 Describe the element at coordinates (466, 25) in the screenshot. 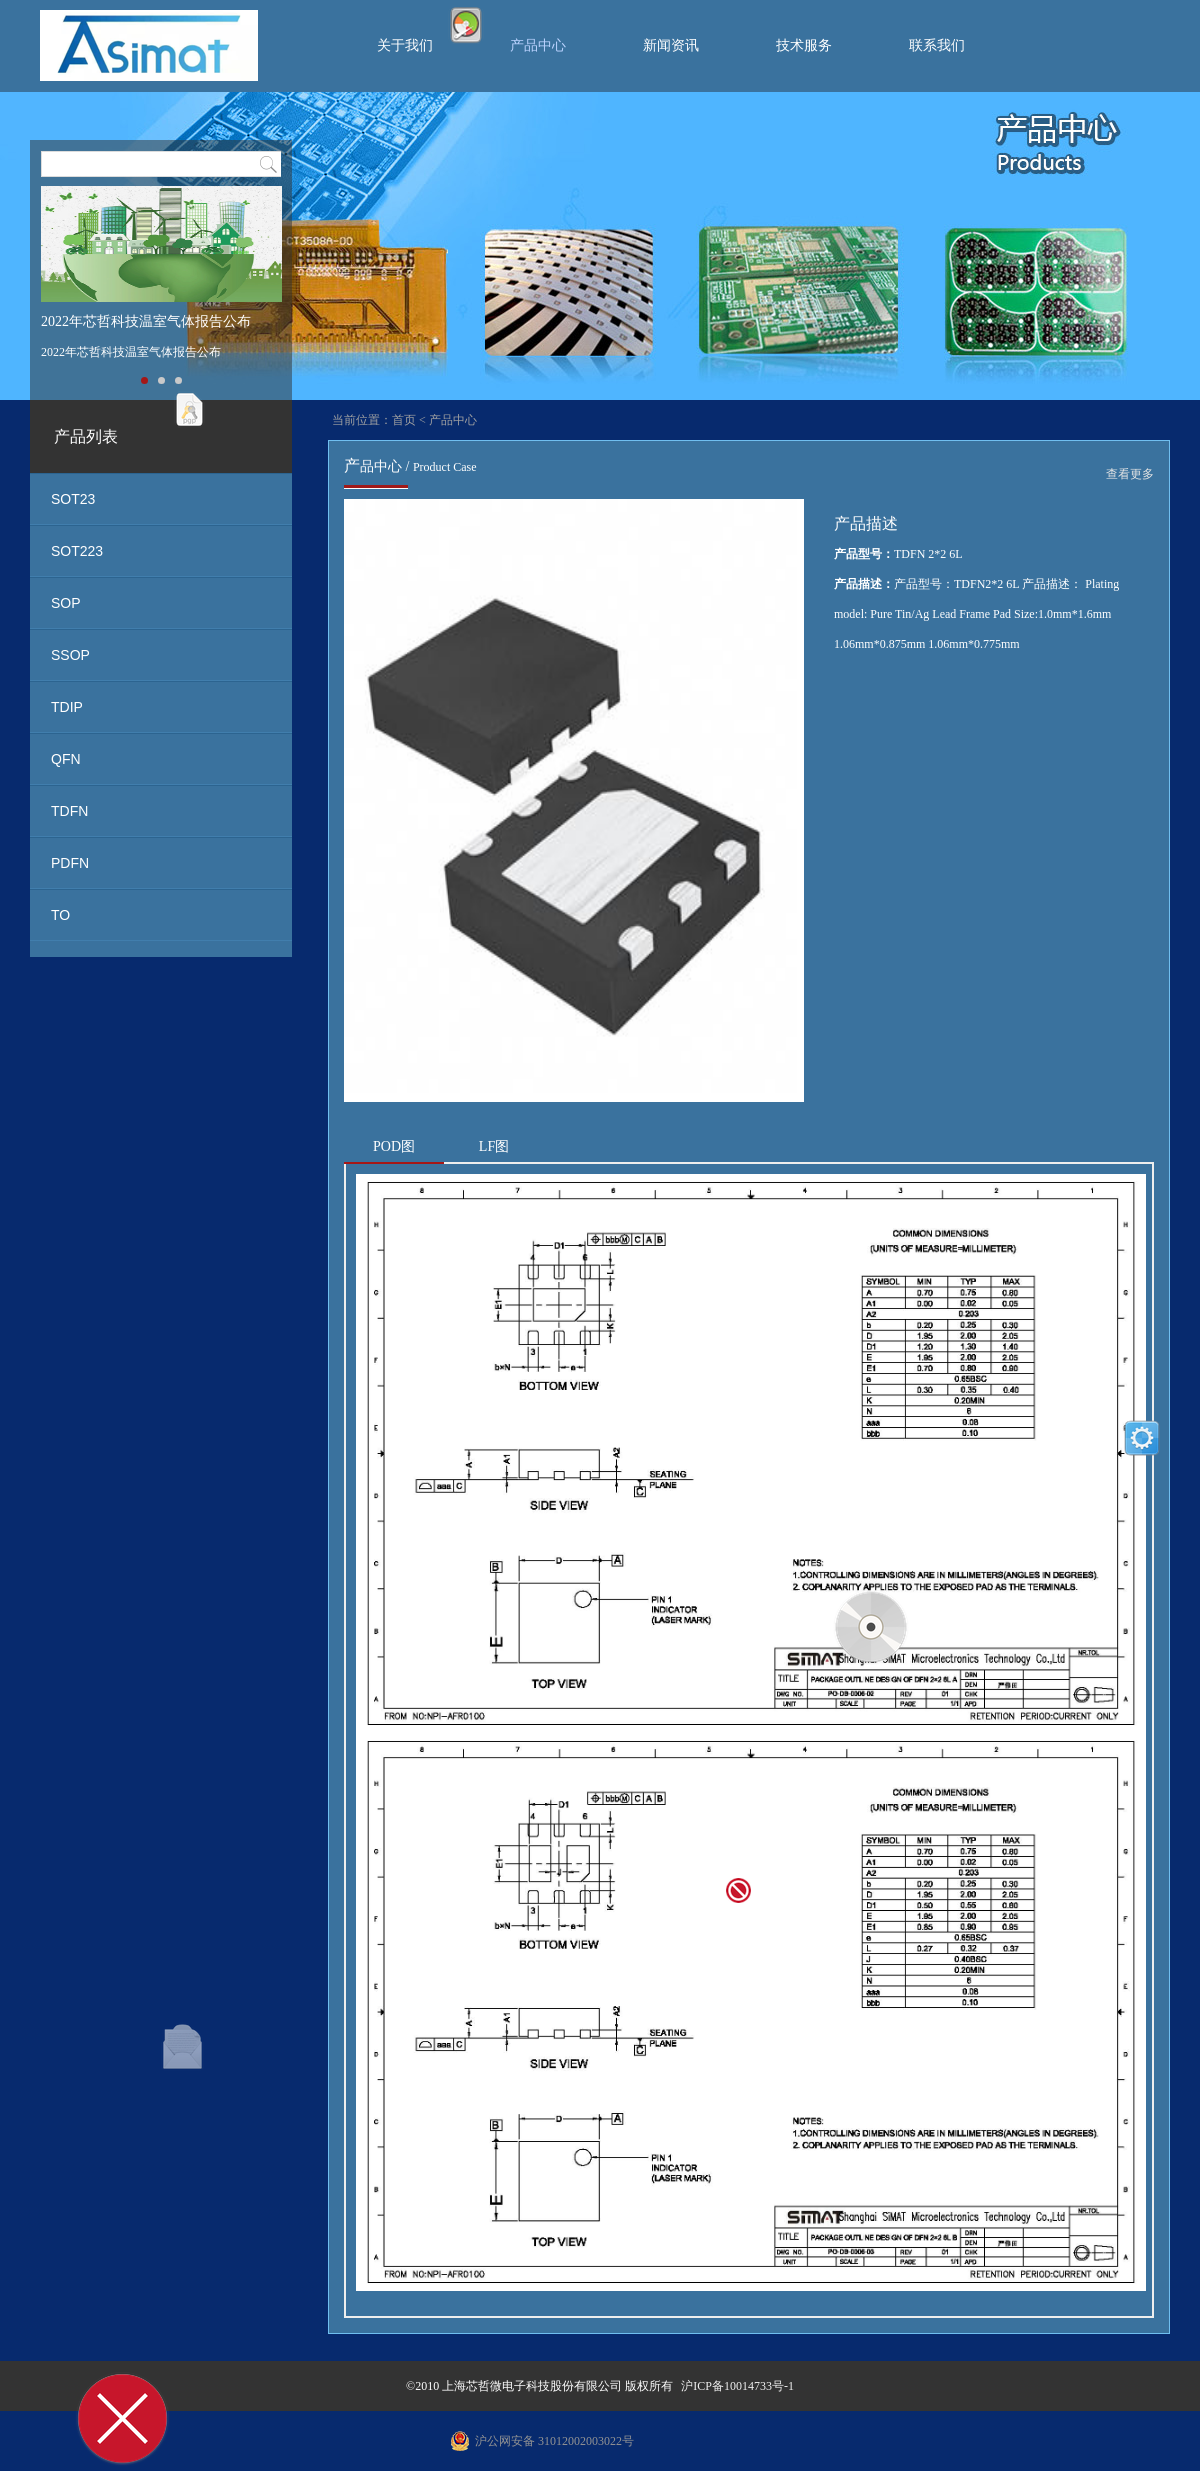

I see `open GParted disk partition editor` at that location.